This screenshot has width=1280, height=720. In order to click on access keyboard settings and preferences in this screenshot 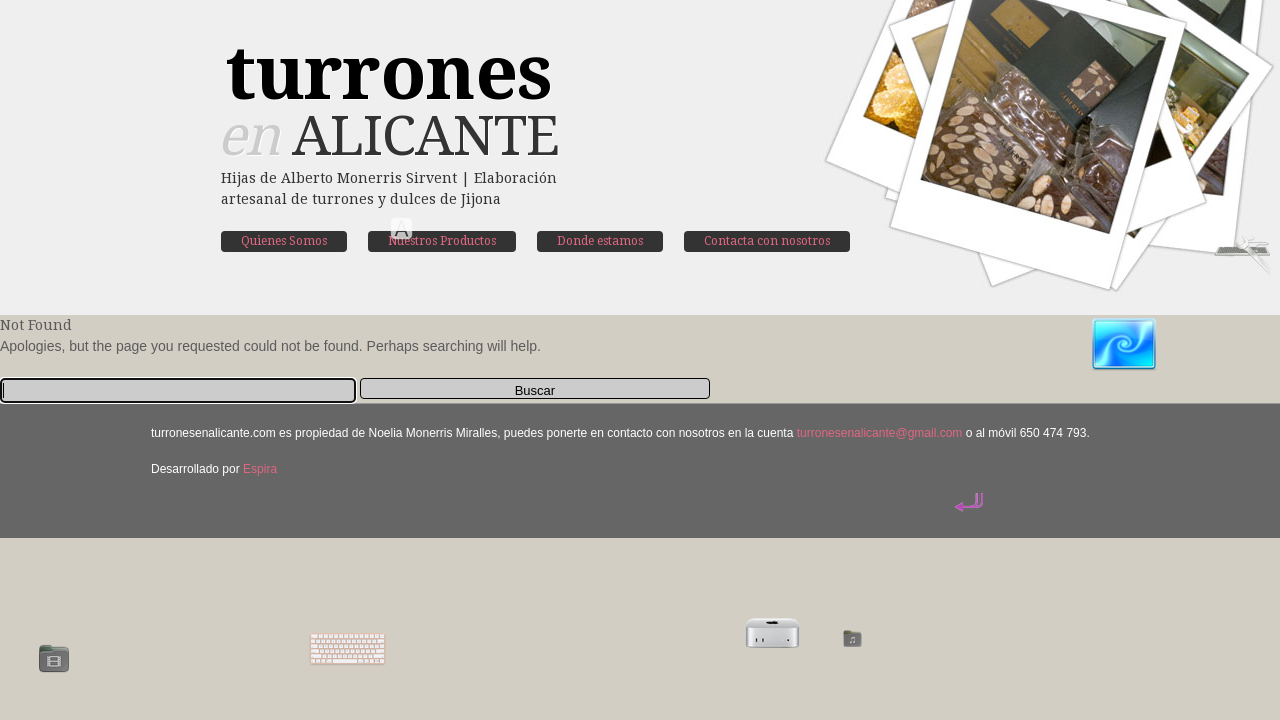, I will do `click(1242, 245)`.